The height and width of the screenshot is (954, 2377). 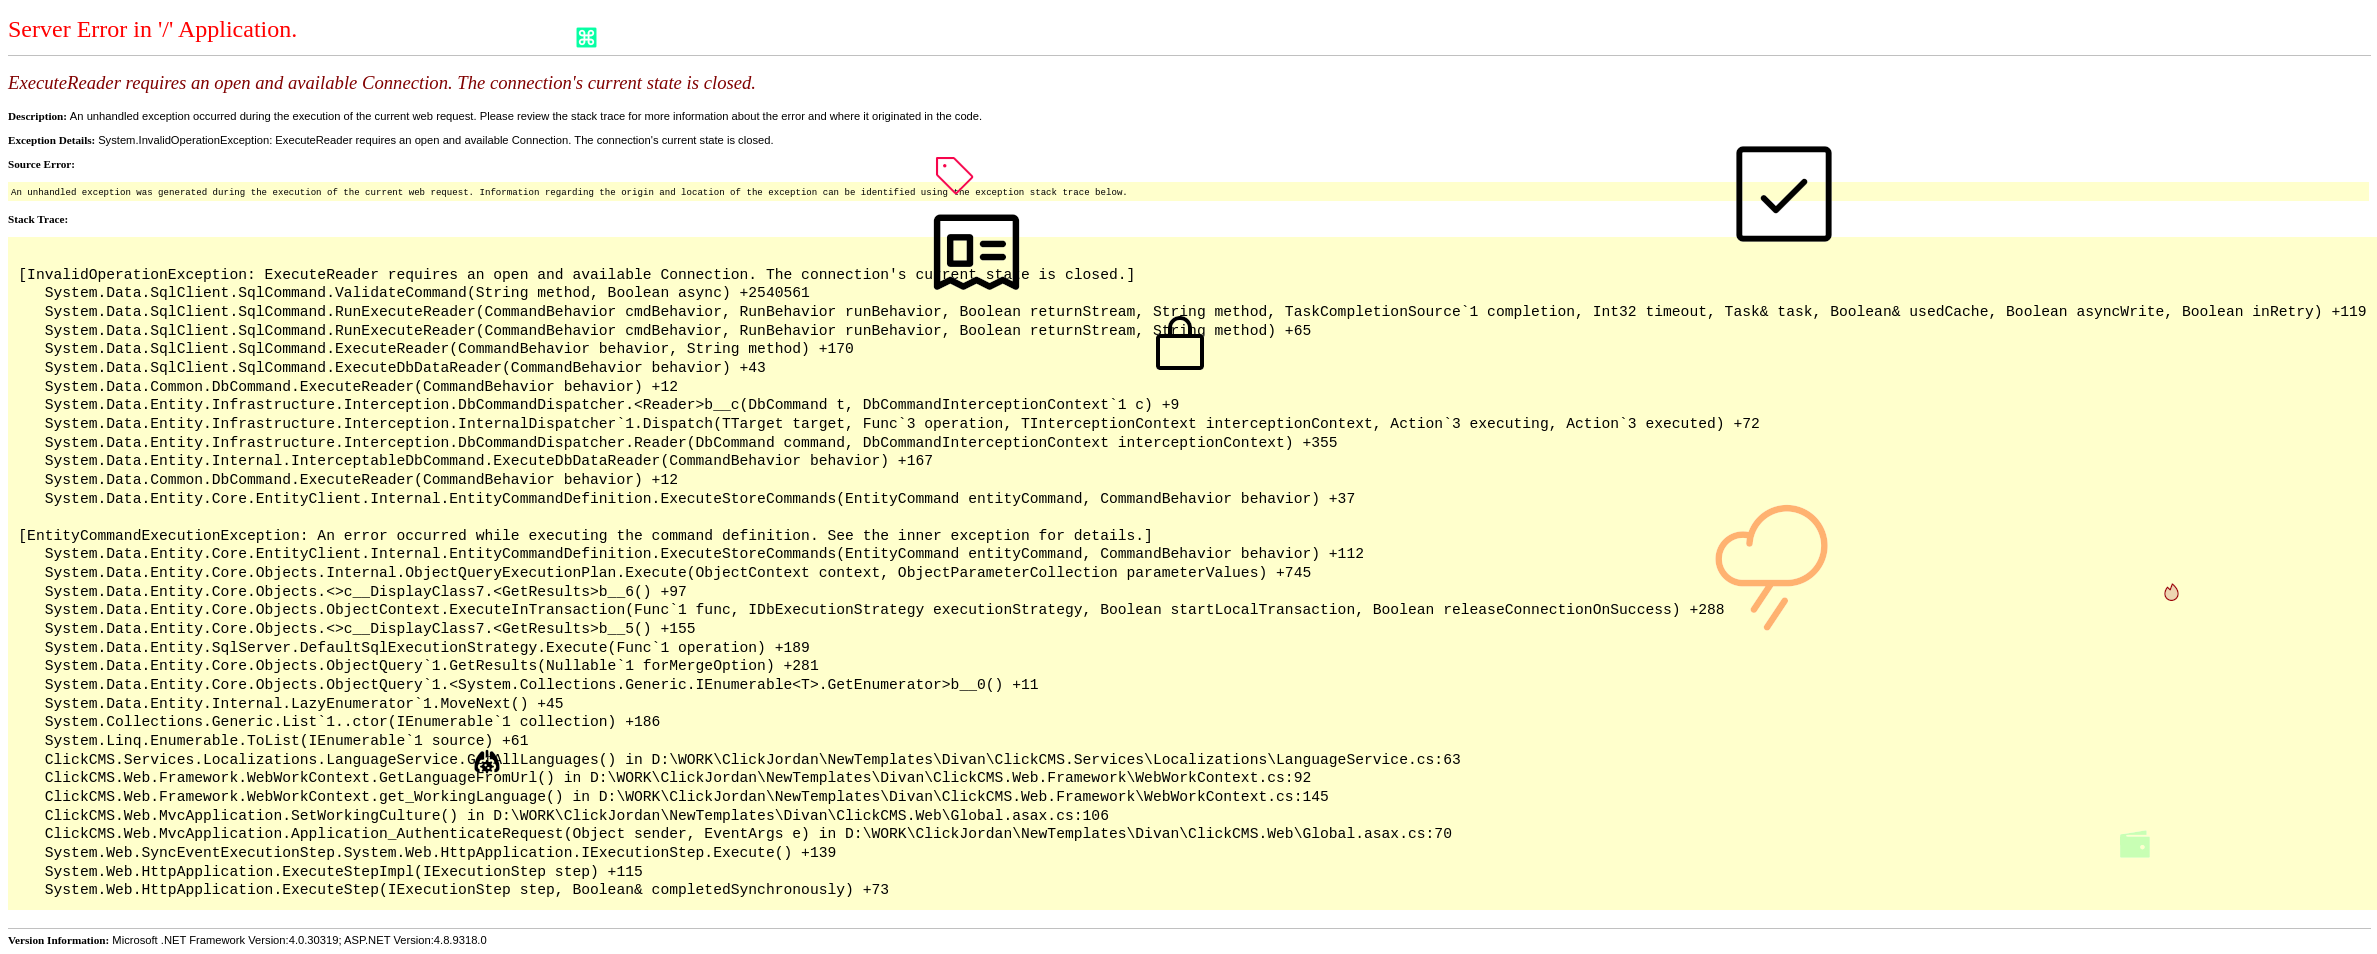 I want to click on access your wallet or payment methods, so click(x=2135, y=845).